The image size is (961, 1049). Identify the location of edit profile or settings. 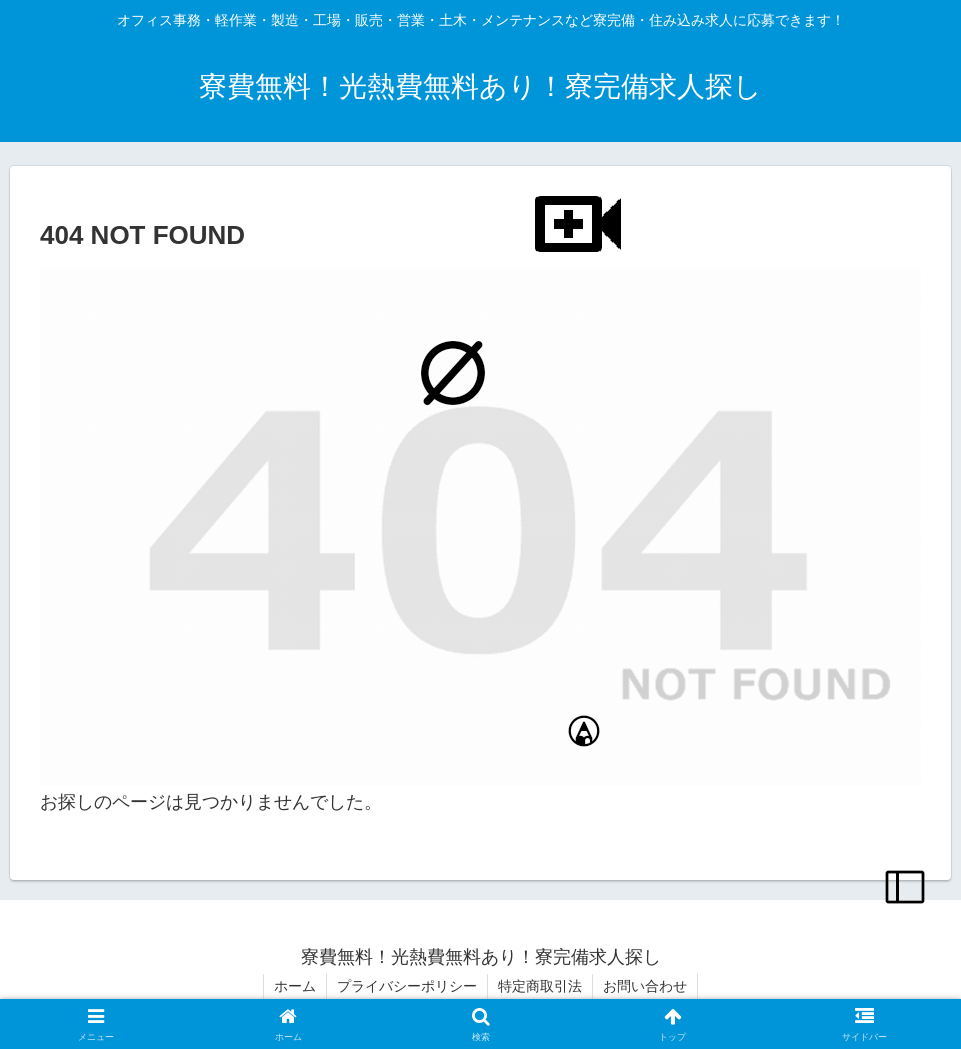
(584, 731).